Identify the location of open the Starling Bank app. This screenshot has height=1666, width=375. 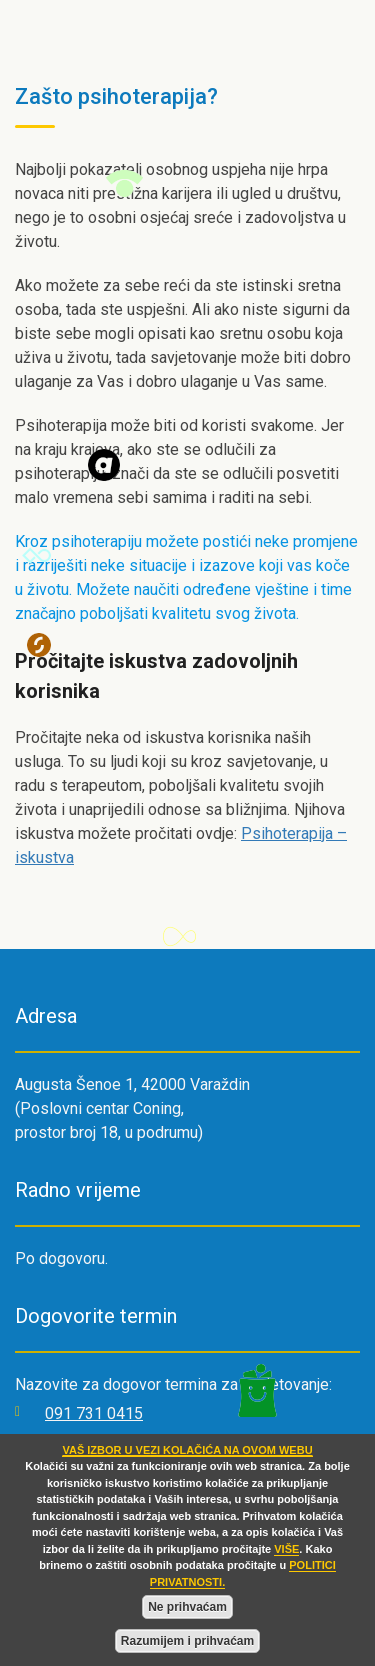
(39, 645).